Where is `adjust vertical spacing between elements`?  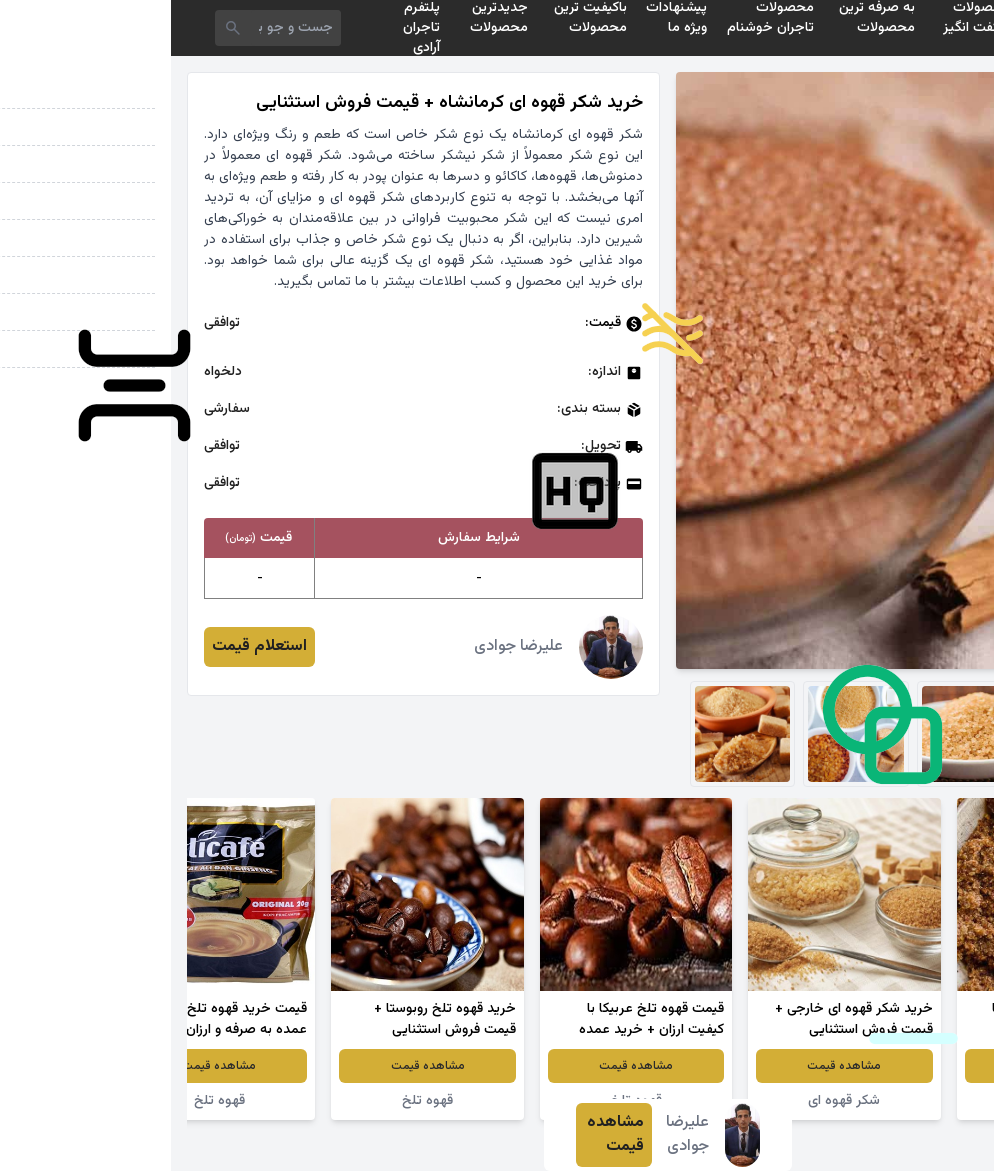
adjust vertical spacing between elements is located at coordinates (134, 385).